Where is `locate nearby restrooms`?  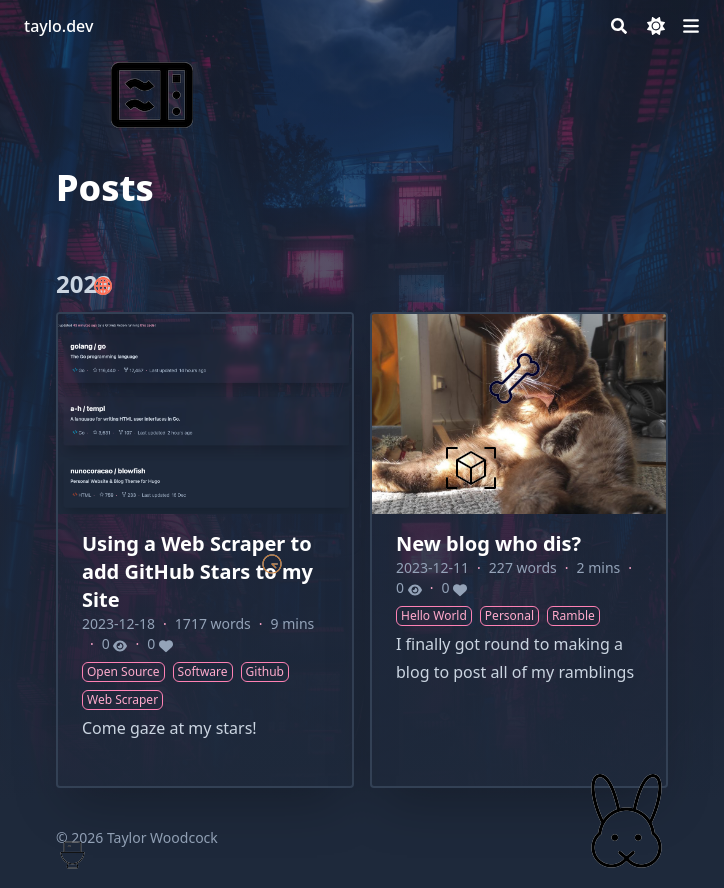 locate nearby restrooms is located at coordinates (72, 854).